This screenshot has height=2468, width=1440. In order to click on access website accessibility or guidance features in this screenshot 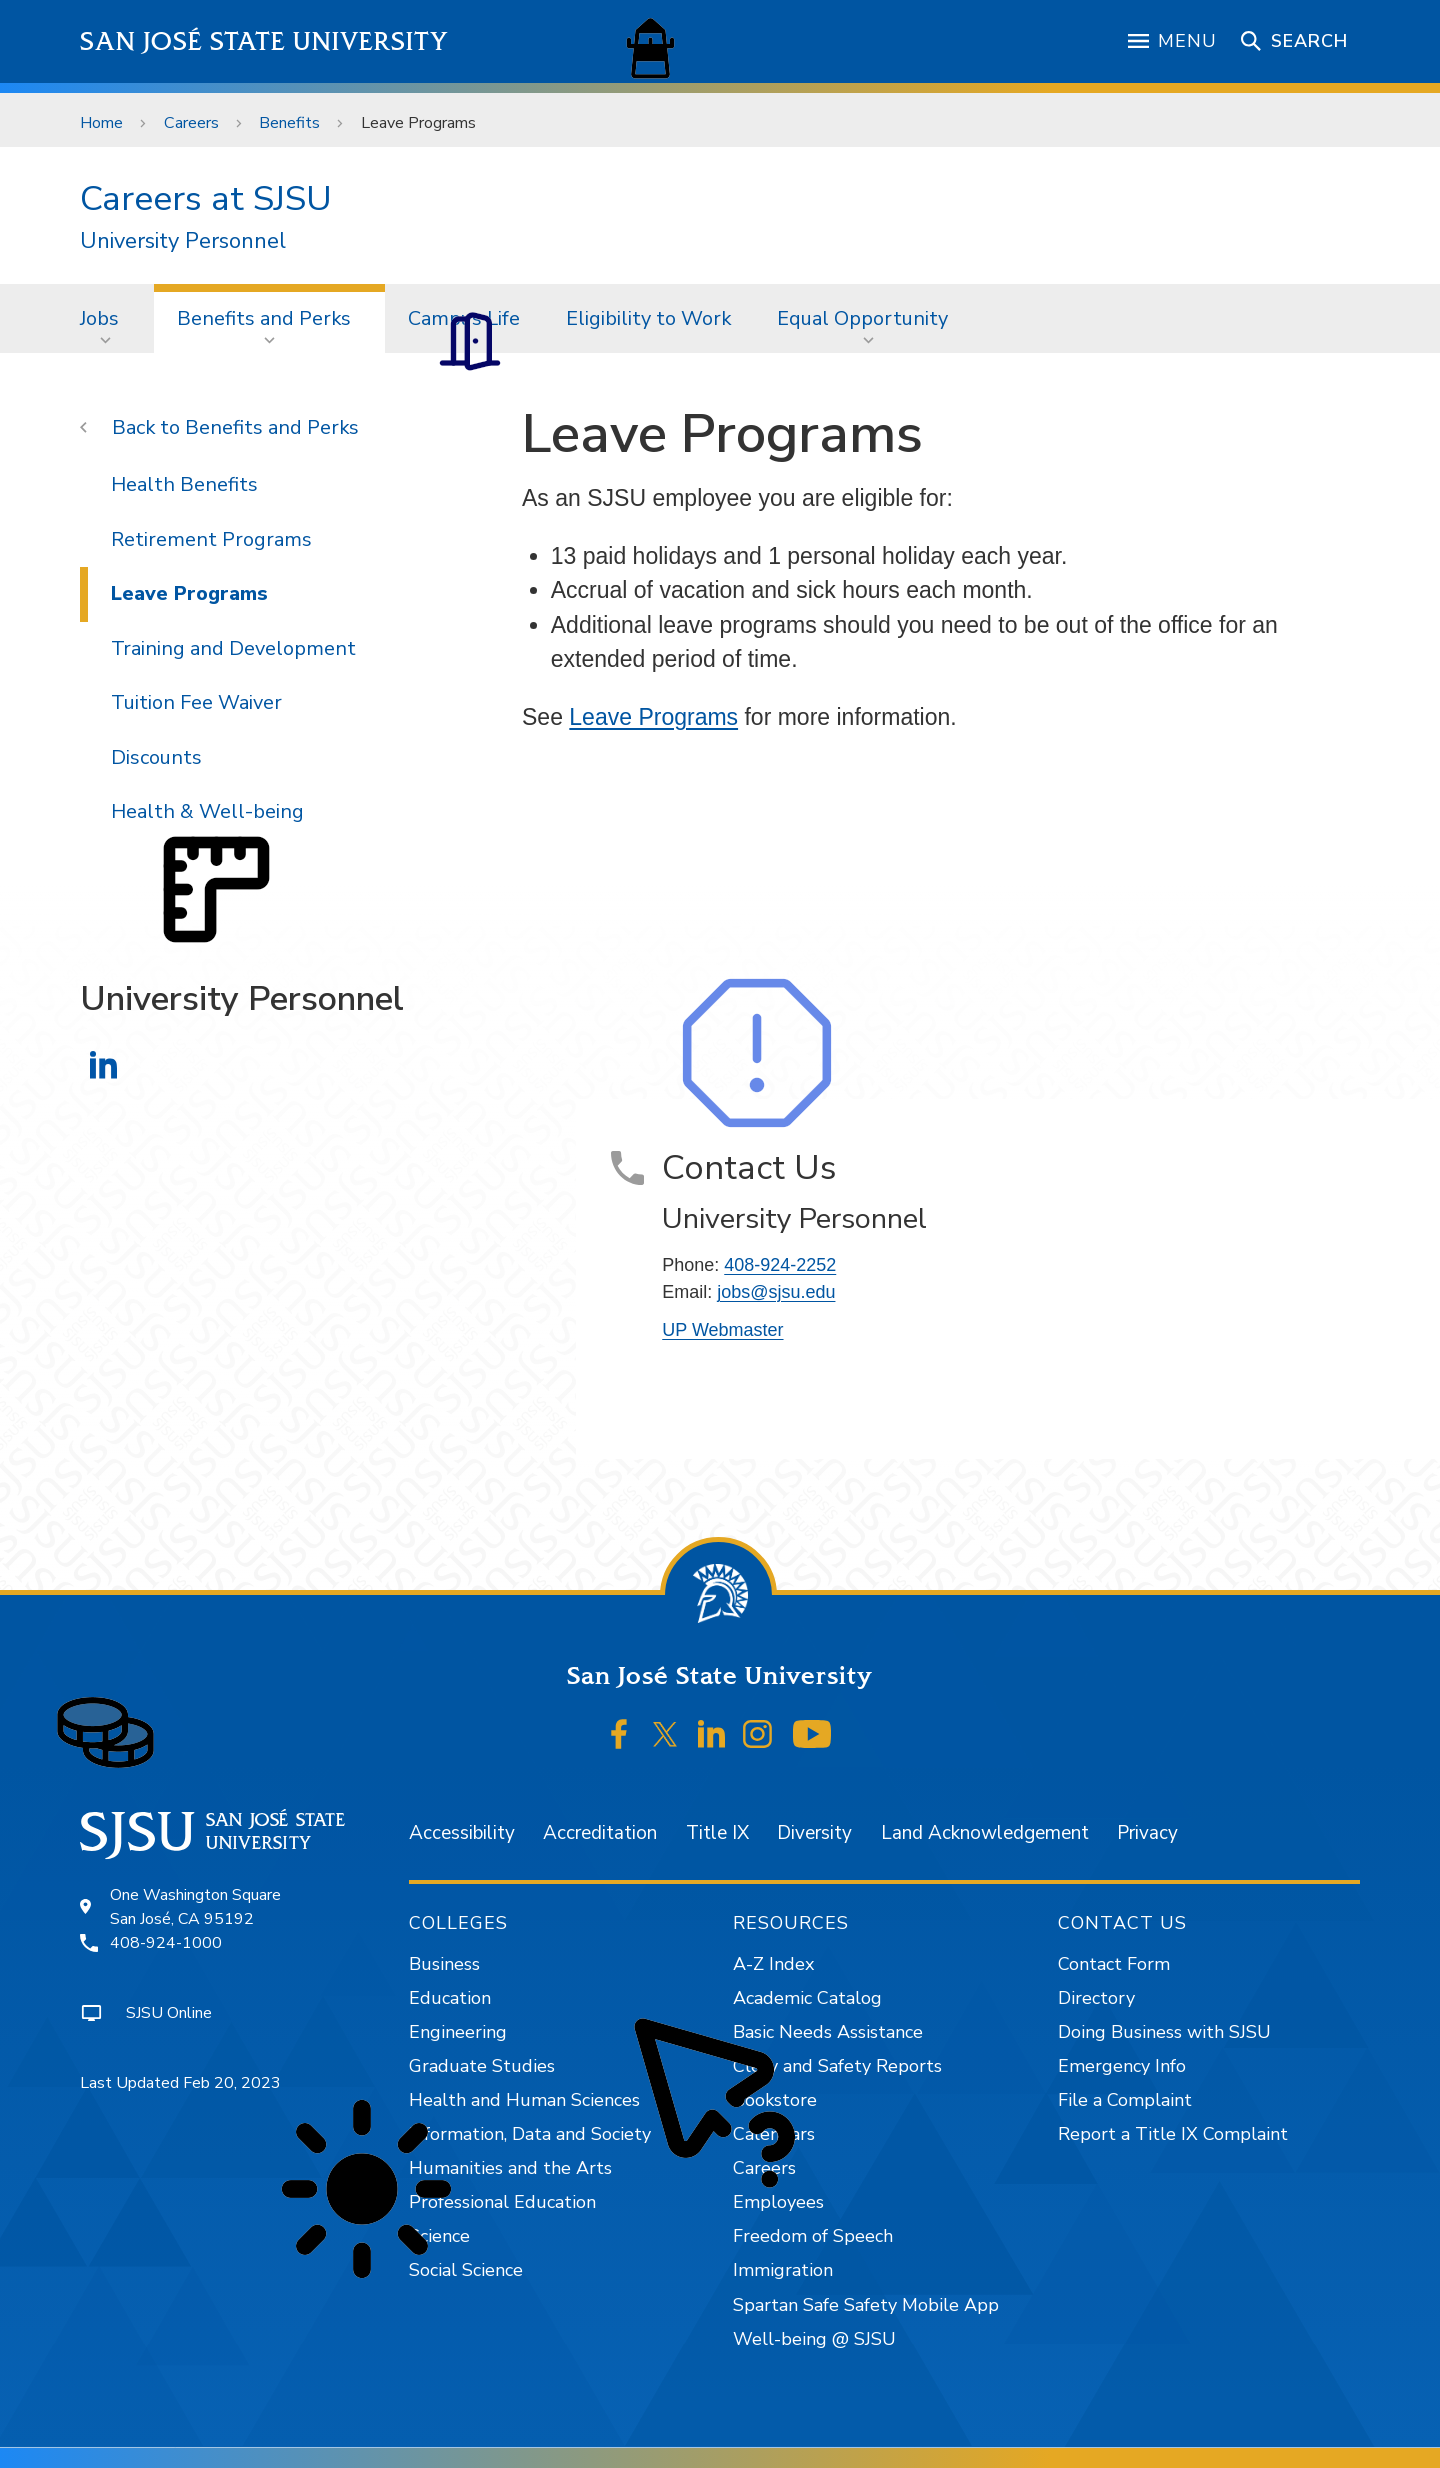, I will do `click(650, 50)`.